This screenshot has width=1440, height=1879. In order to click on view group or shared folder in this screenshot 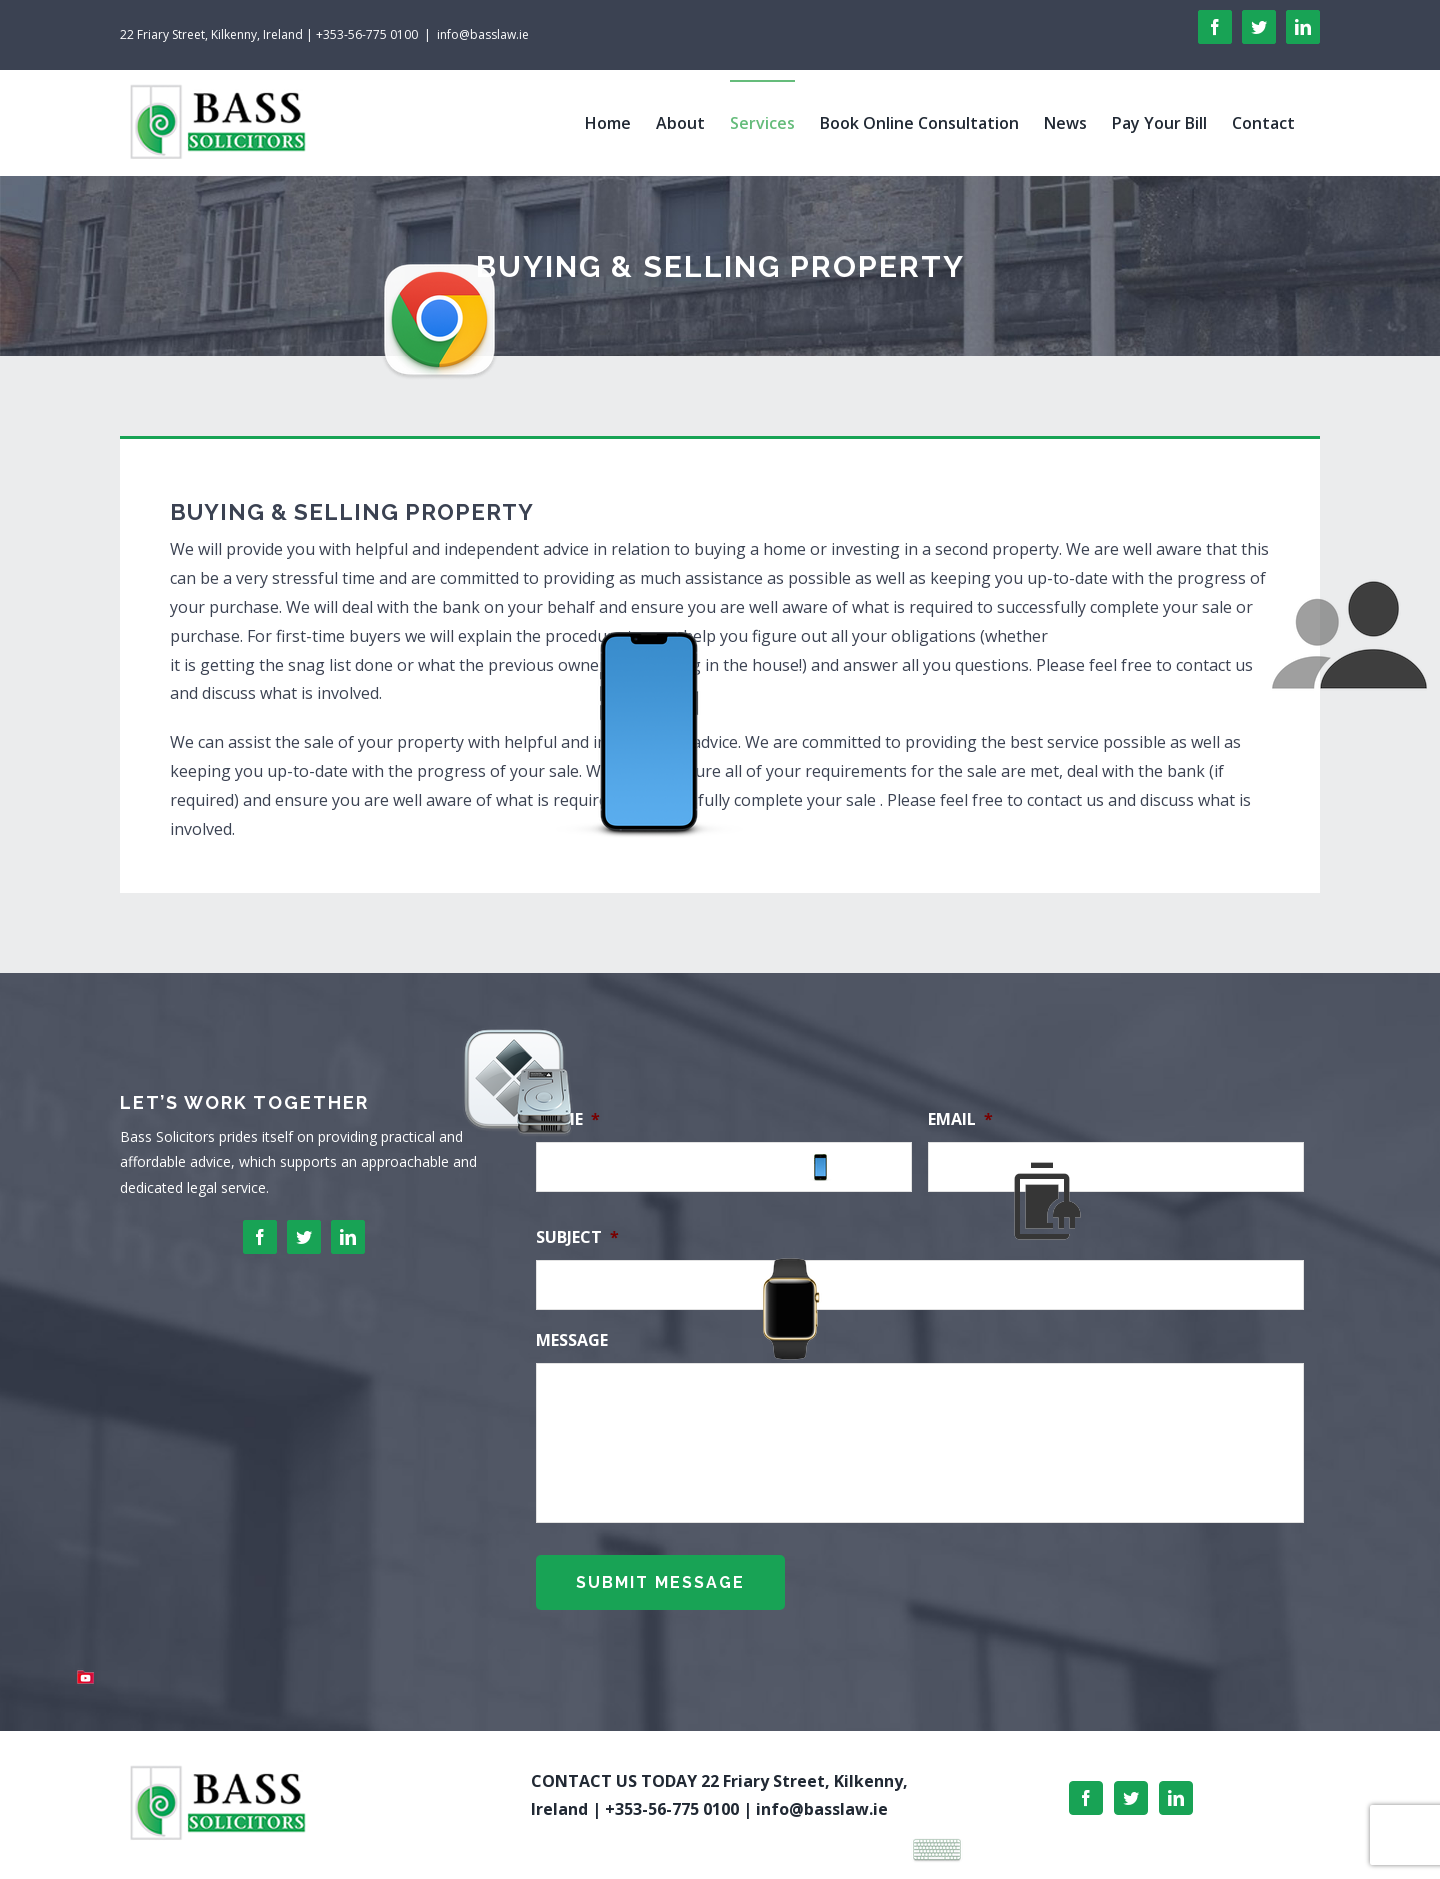, I will do `click(1349, 619)`.